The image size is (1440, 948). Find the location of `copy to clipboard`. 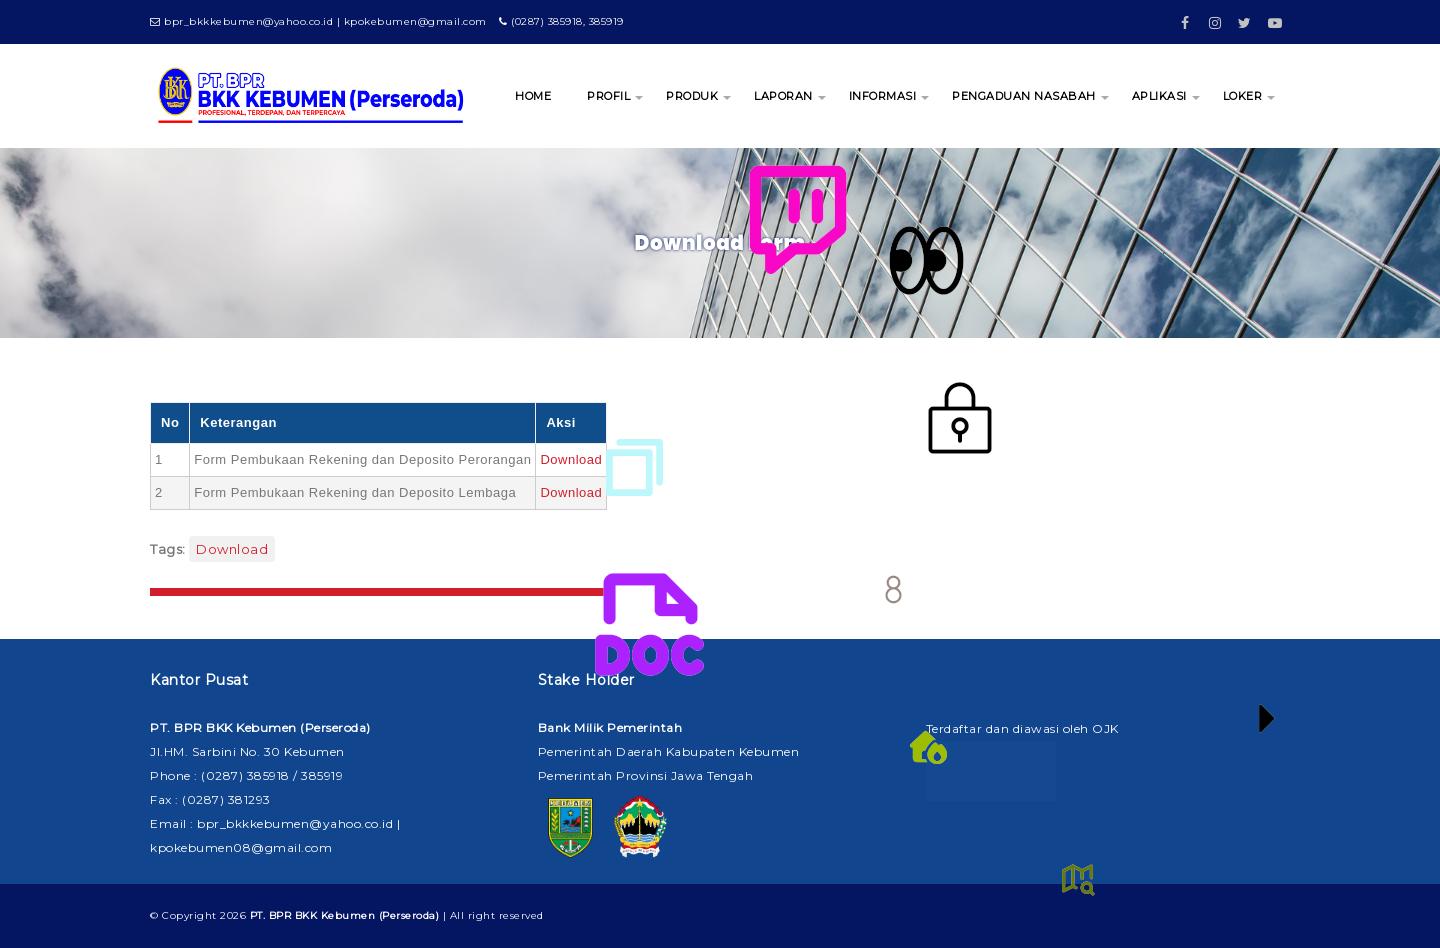

copy to clipboard is located at coordinates (634, 467).